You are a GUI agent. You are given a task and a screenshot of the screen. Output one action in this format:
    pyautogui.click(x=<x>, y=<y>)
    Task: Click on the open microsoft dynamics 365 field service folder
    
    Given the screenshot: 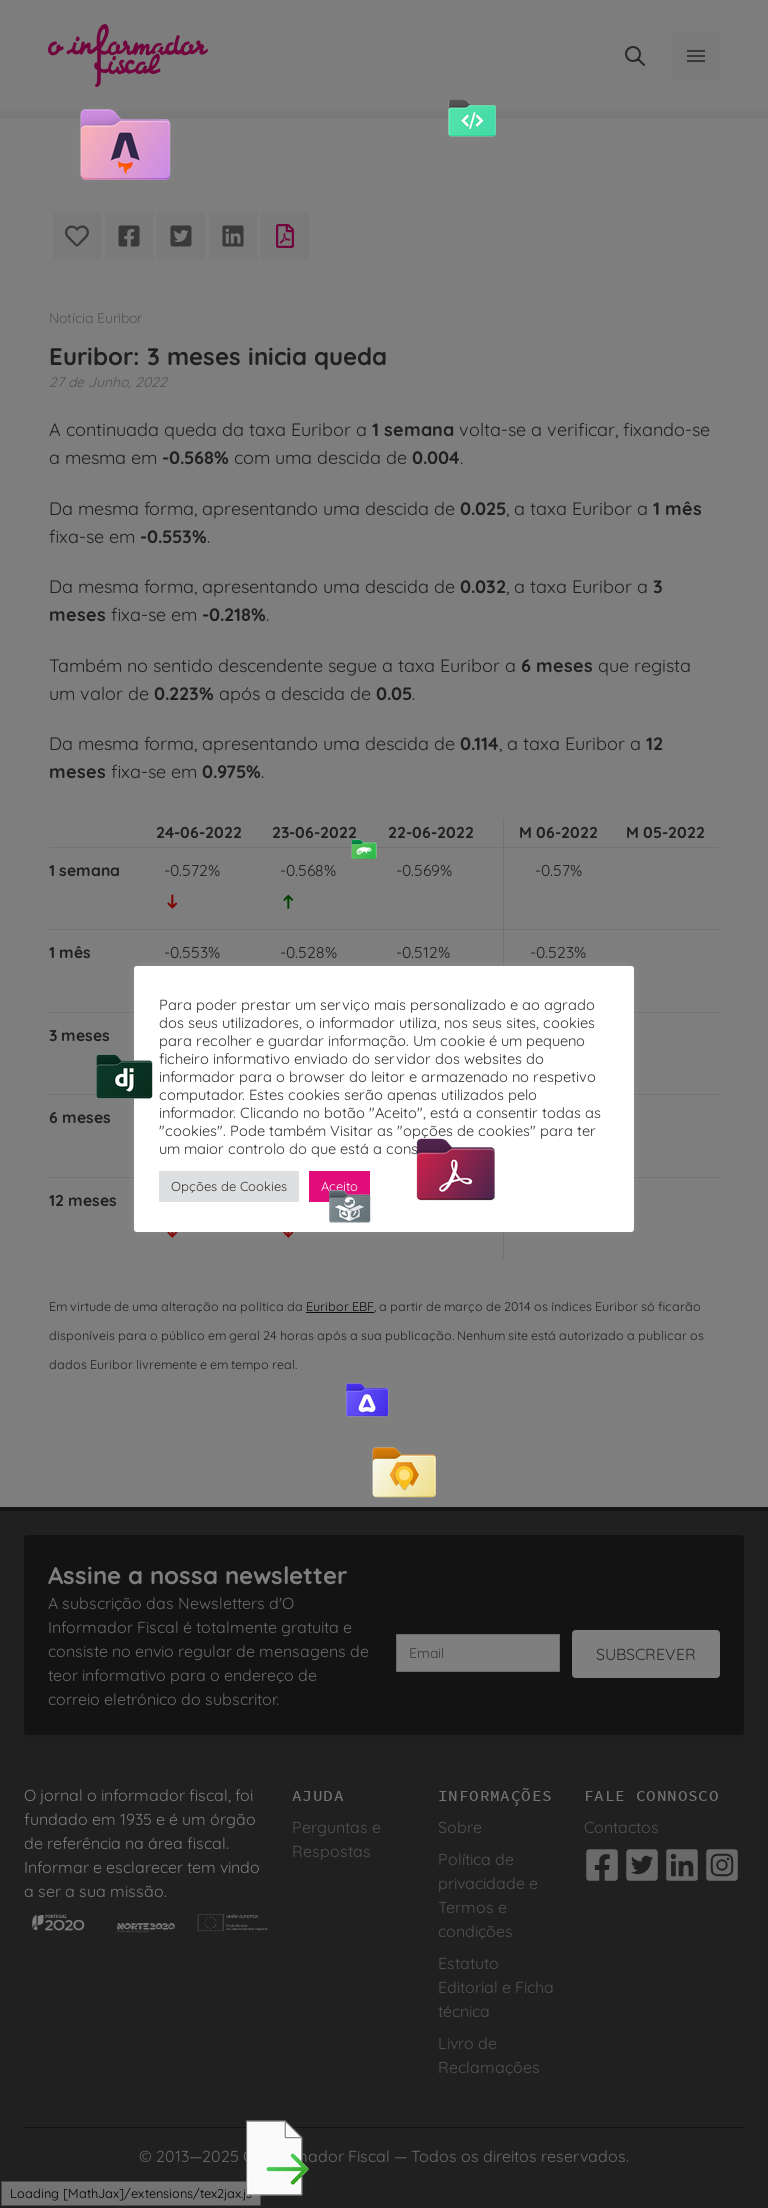 What is the action you would take?
    pyautogui.click(x=404, y=1474)
    